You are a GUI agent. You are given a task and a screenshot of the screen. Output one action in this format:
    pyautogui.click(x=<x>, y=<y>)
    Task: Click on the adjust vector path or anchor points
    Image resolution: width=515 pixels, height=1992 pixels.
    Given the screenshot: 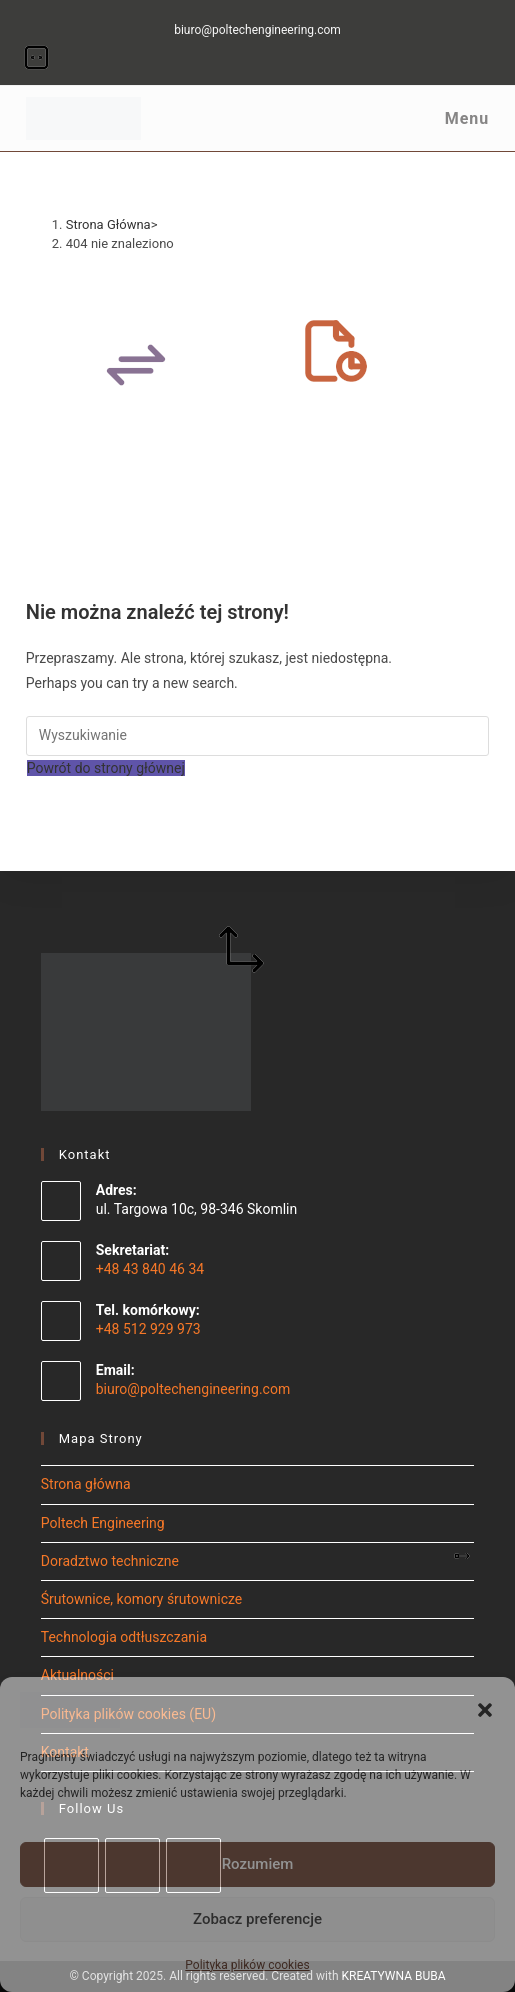 What is the action you would take?
    pyautogui.click(x=239, y=948)
    